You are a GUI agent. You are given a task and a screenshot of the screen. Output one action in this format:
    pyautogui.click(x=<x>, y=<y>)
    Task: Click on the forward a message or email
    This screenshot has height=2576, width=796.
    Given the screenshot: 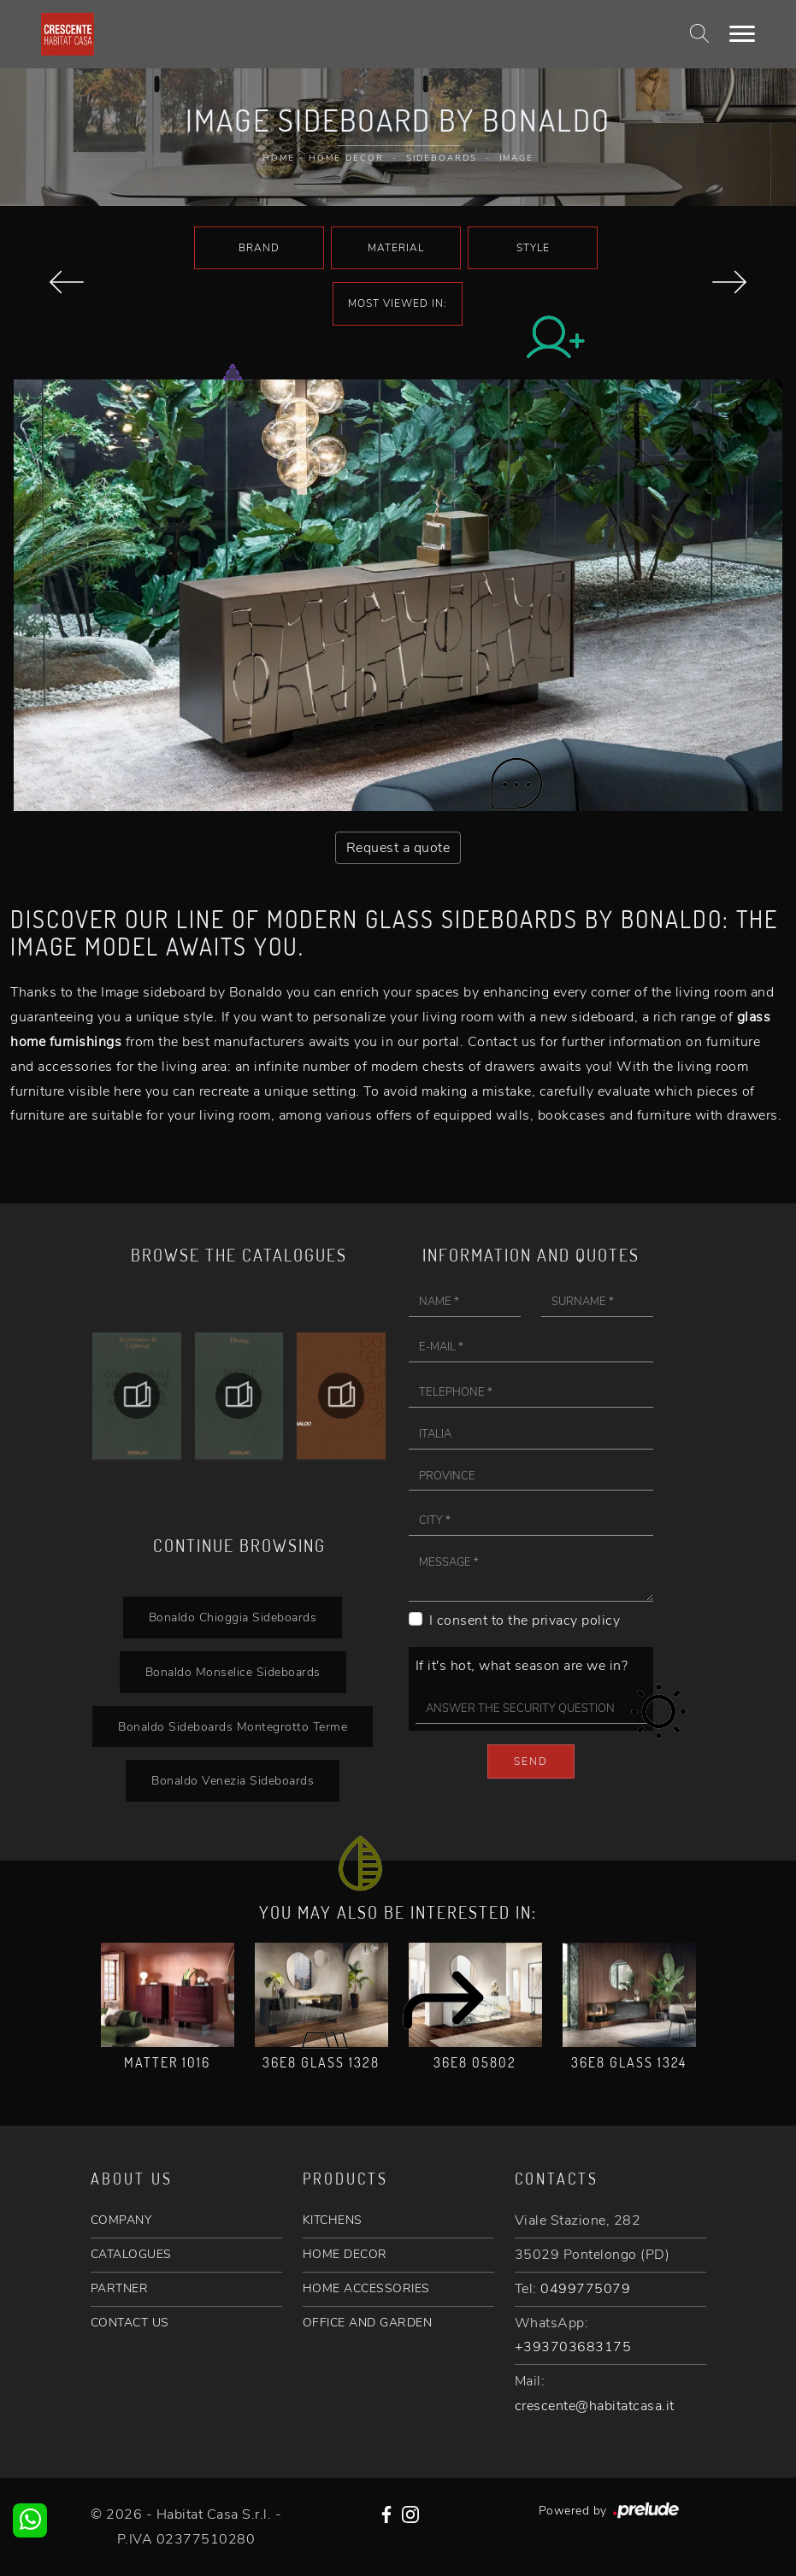 What is the action you would take?
    pyautogui.click(x=443, y=1997)
    